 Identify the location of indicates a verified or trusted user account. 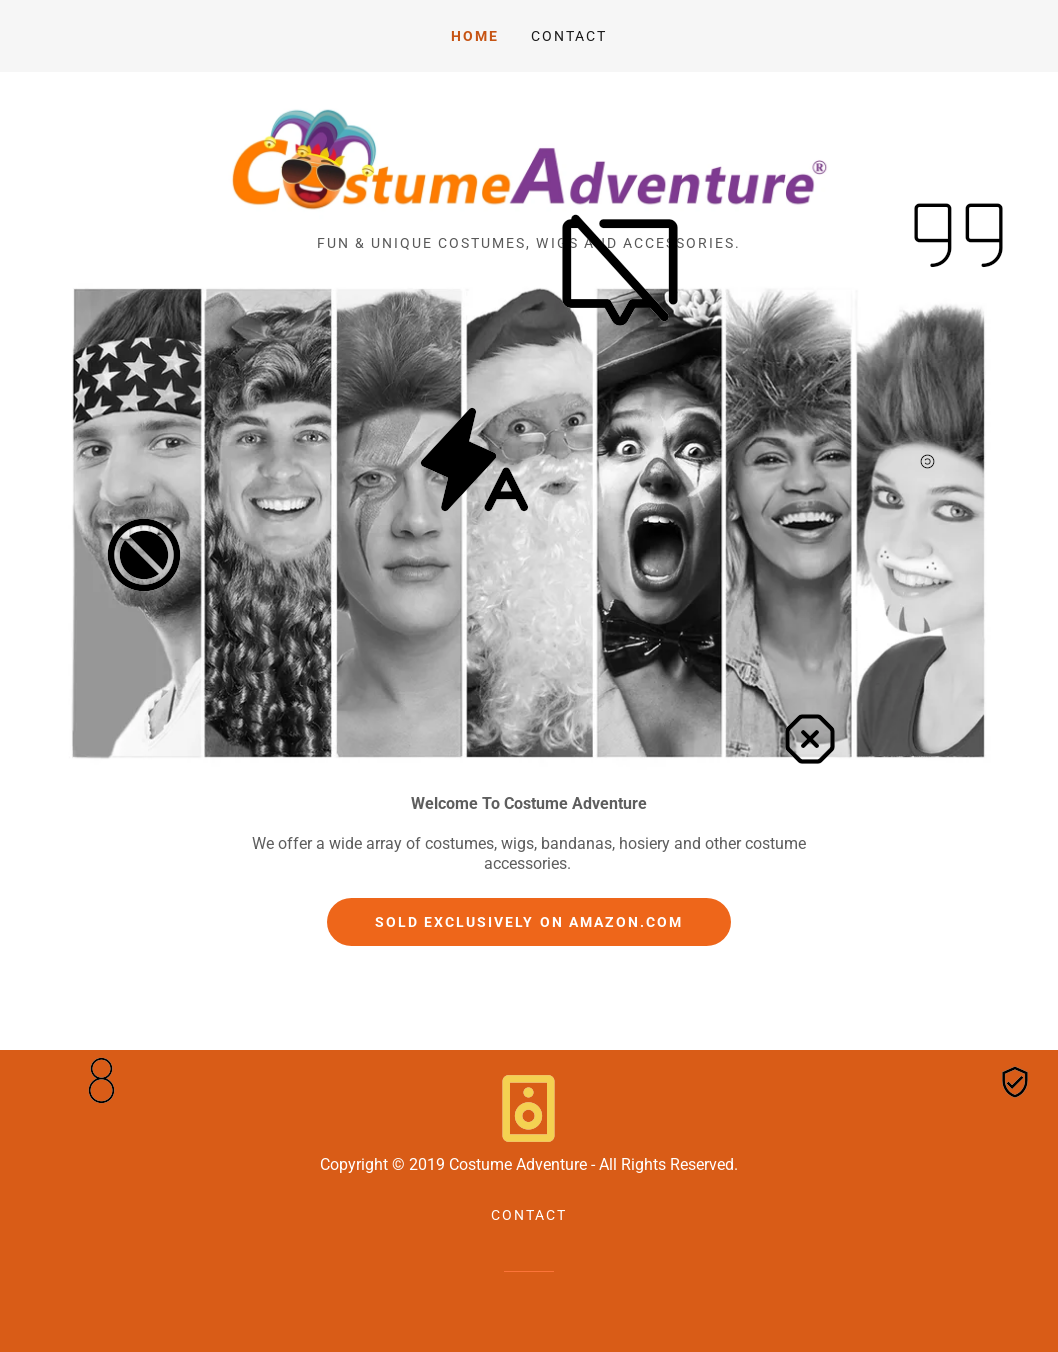
(1015, 1082).